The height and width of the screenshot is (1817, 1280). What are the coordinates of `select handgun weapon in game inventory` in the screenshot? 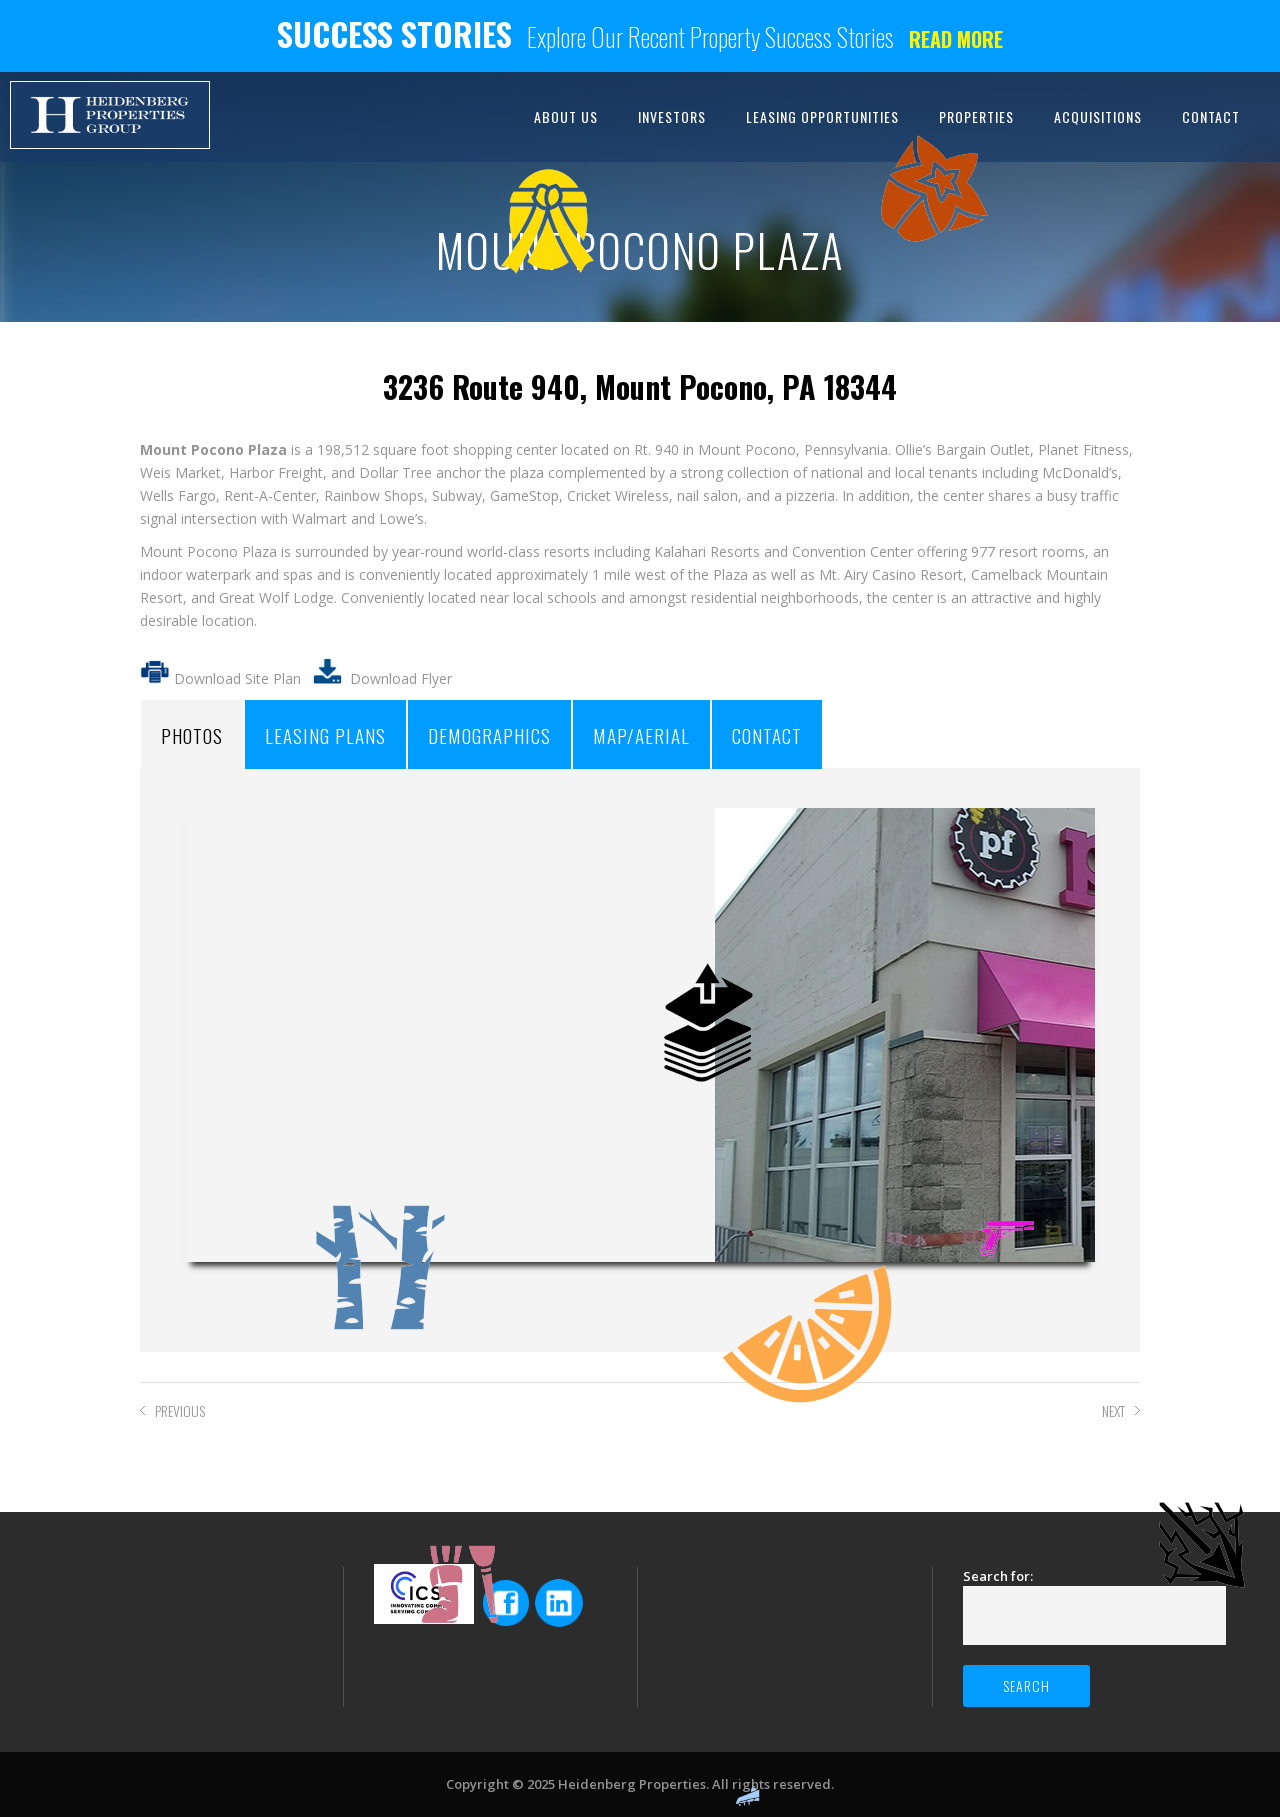 It's located at (1007, 1239).